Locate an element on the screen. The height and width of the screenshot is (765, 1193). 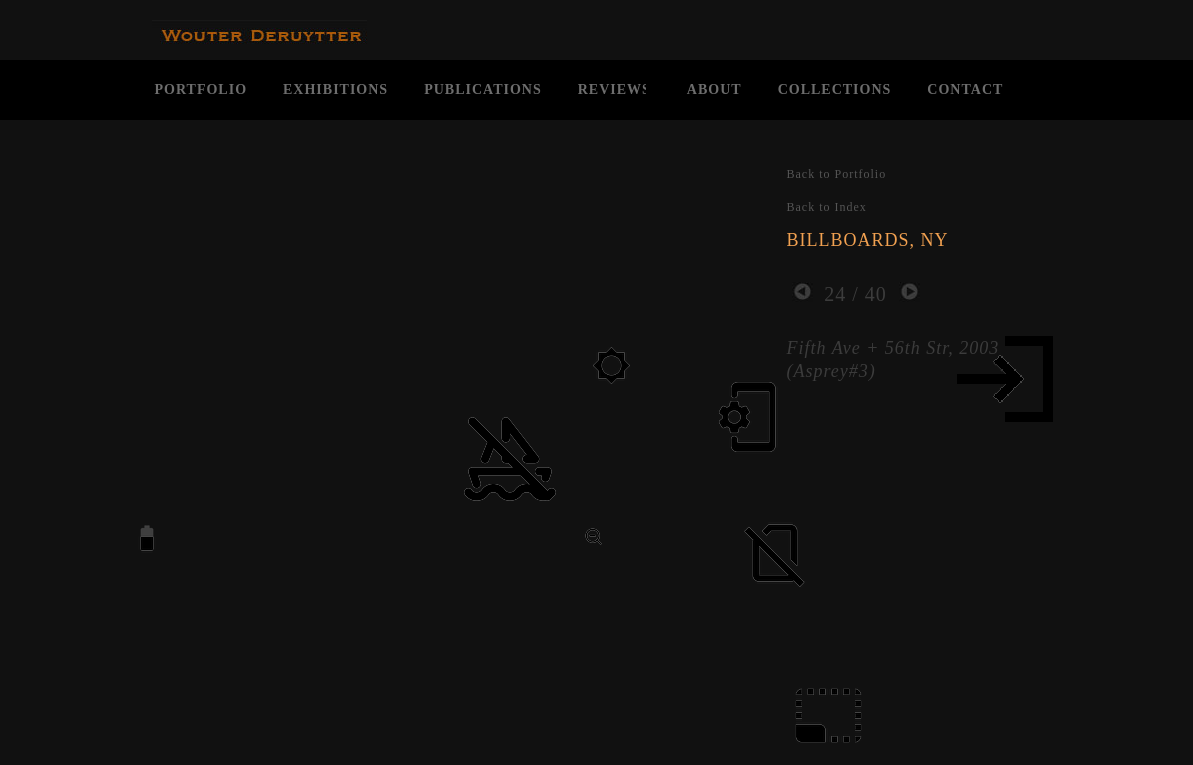
resize image to smaller dimensions is located at coordinates (828, 715).